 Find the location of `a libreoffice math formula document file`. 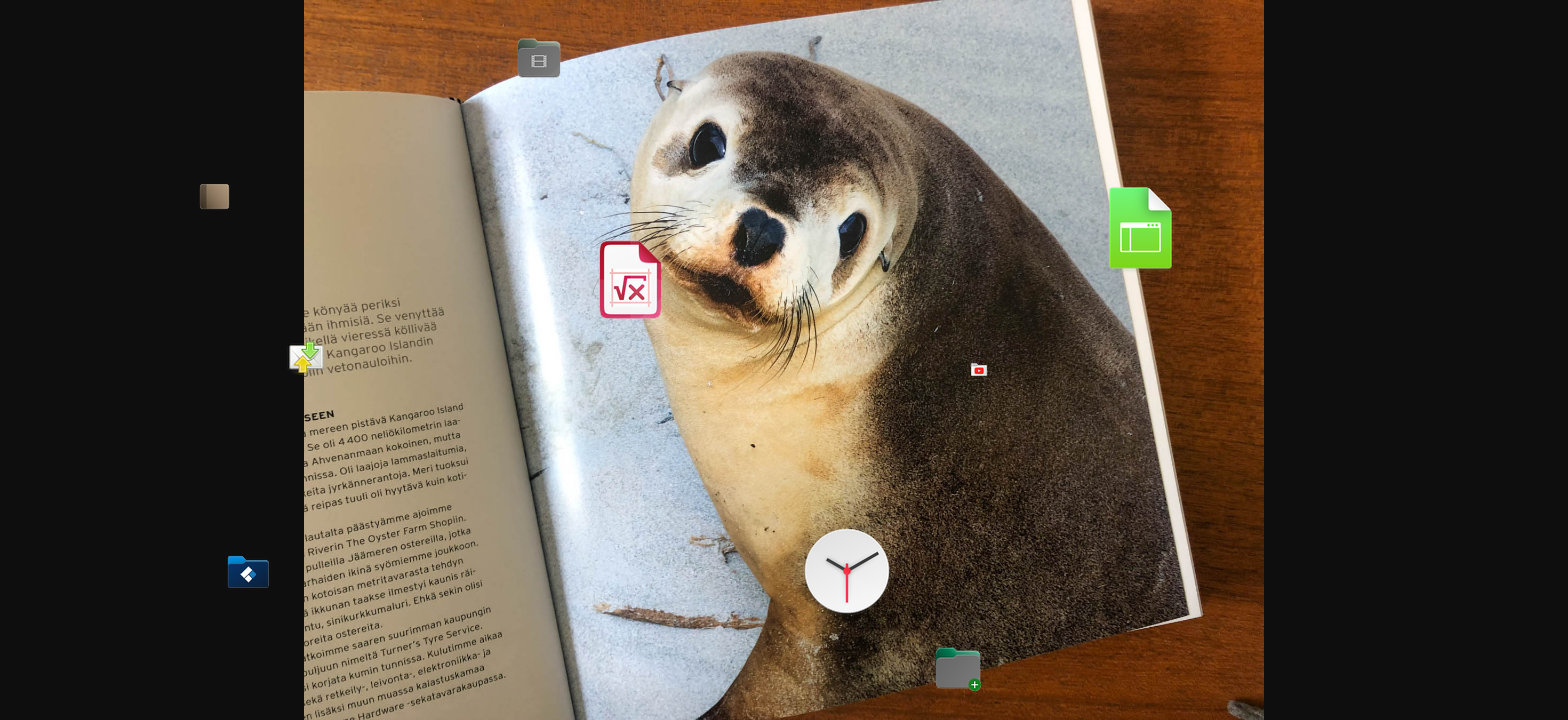

a libreoffice math formula document file is located at coordinates (630, 279).